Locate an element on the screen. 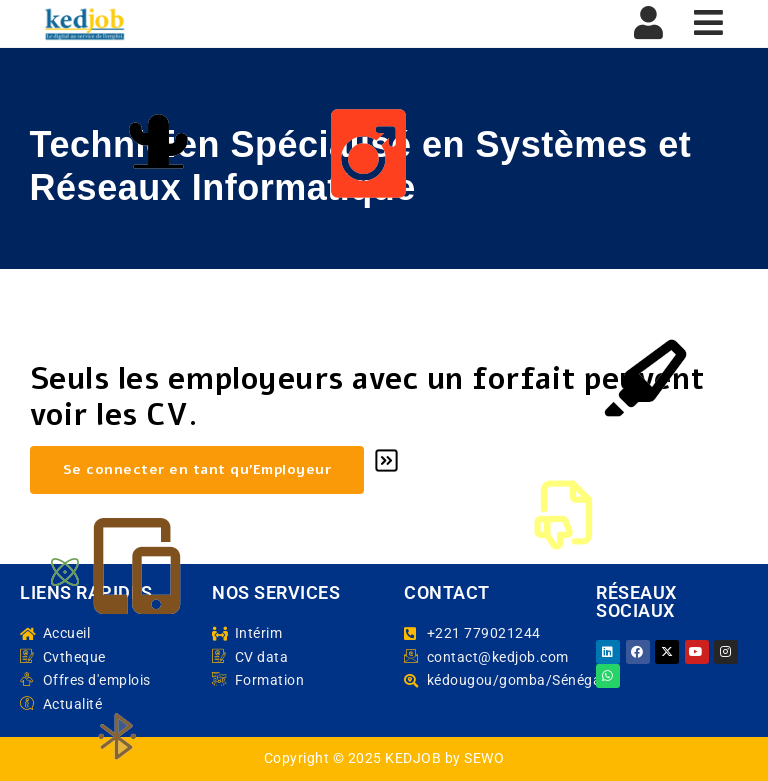 The width and height of the screenshot is (768, 781). highlight or mark up text is located at coordinates (648, 378).